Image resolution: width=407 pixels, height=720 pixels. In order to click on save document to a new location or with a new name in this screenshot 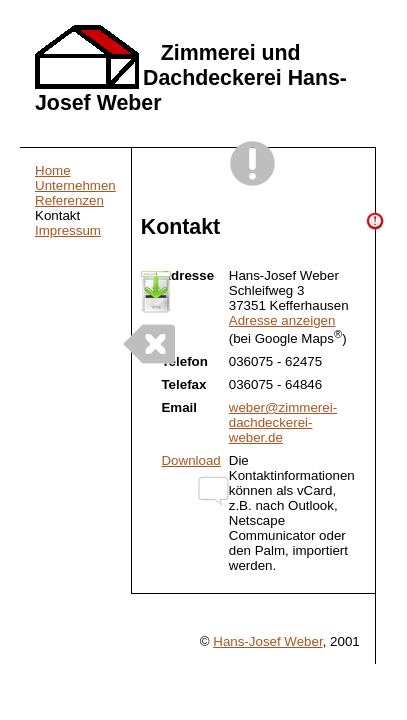, I will do `click(156, 293)`.